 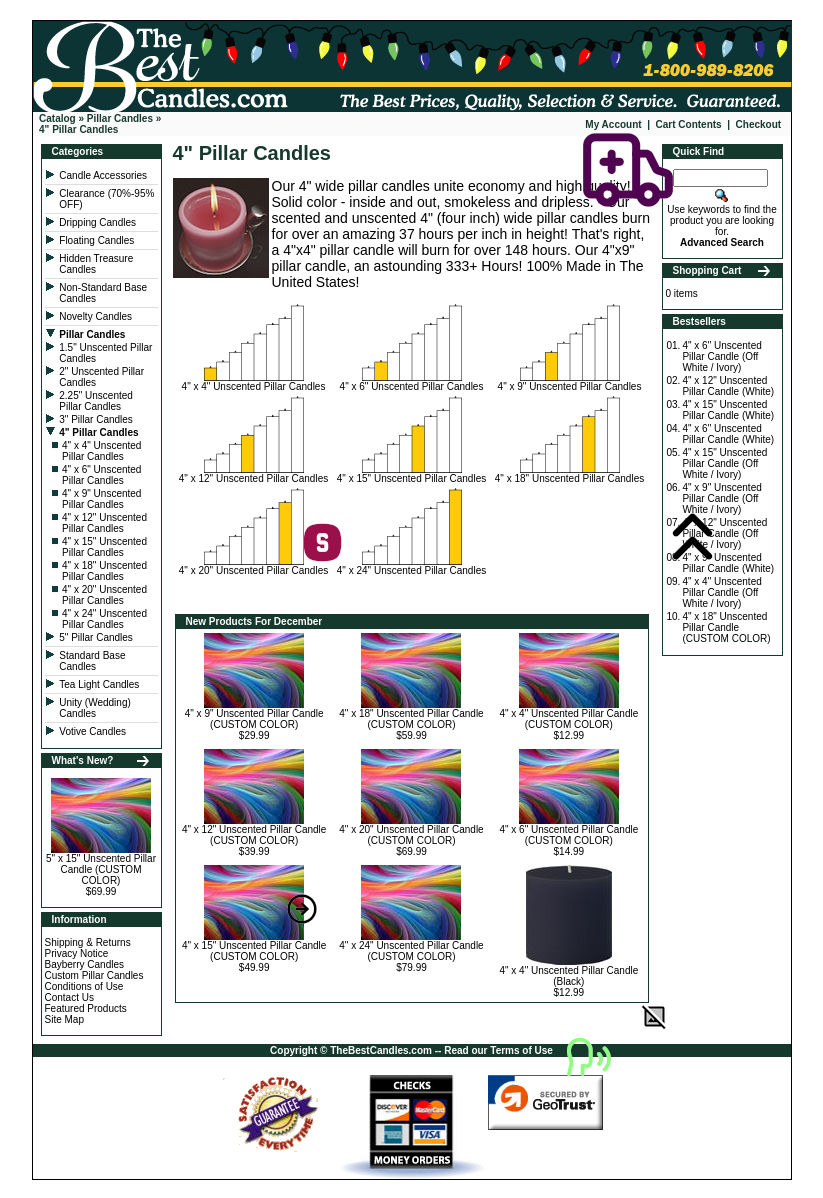 I want to click on scroll to top of page, so click(x=692, y=536).